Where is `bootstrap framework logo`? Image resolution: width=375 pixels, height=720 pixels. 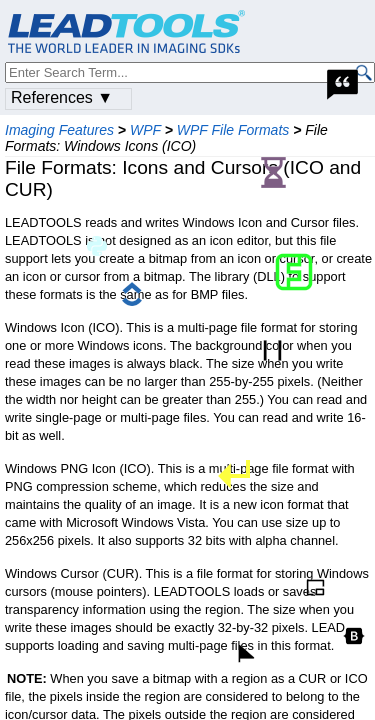 bootstrap framework logo is located at coordinates (354, 636).